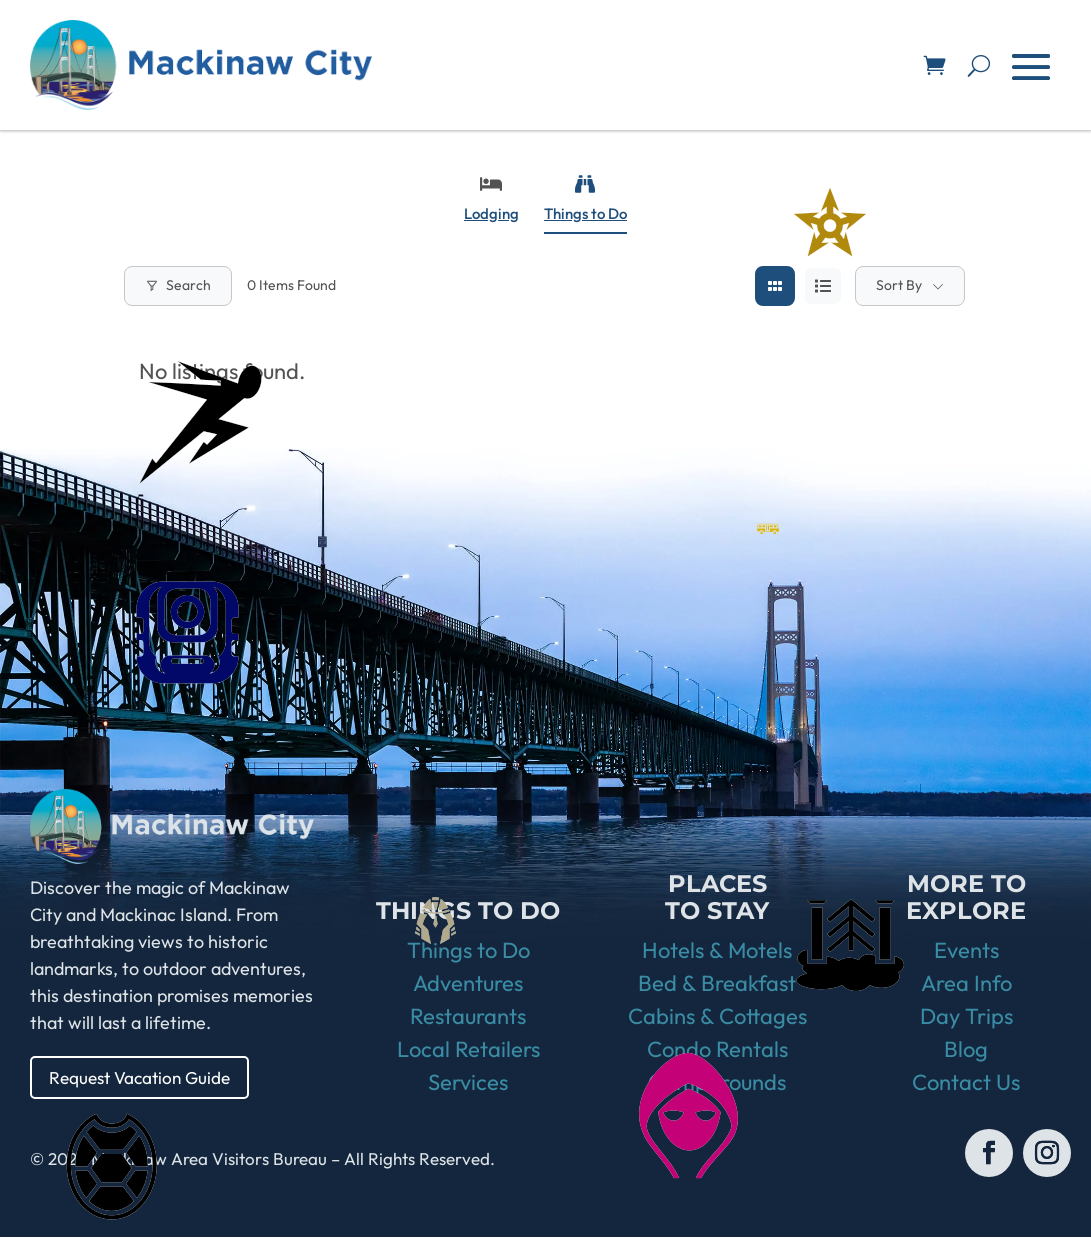  What do you see at coordinates (688, 1115) in the screenshot?
I see `select rogue or stealth character class` at bounding box center [688, 1115].